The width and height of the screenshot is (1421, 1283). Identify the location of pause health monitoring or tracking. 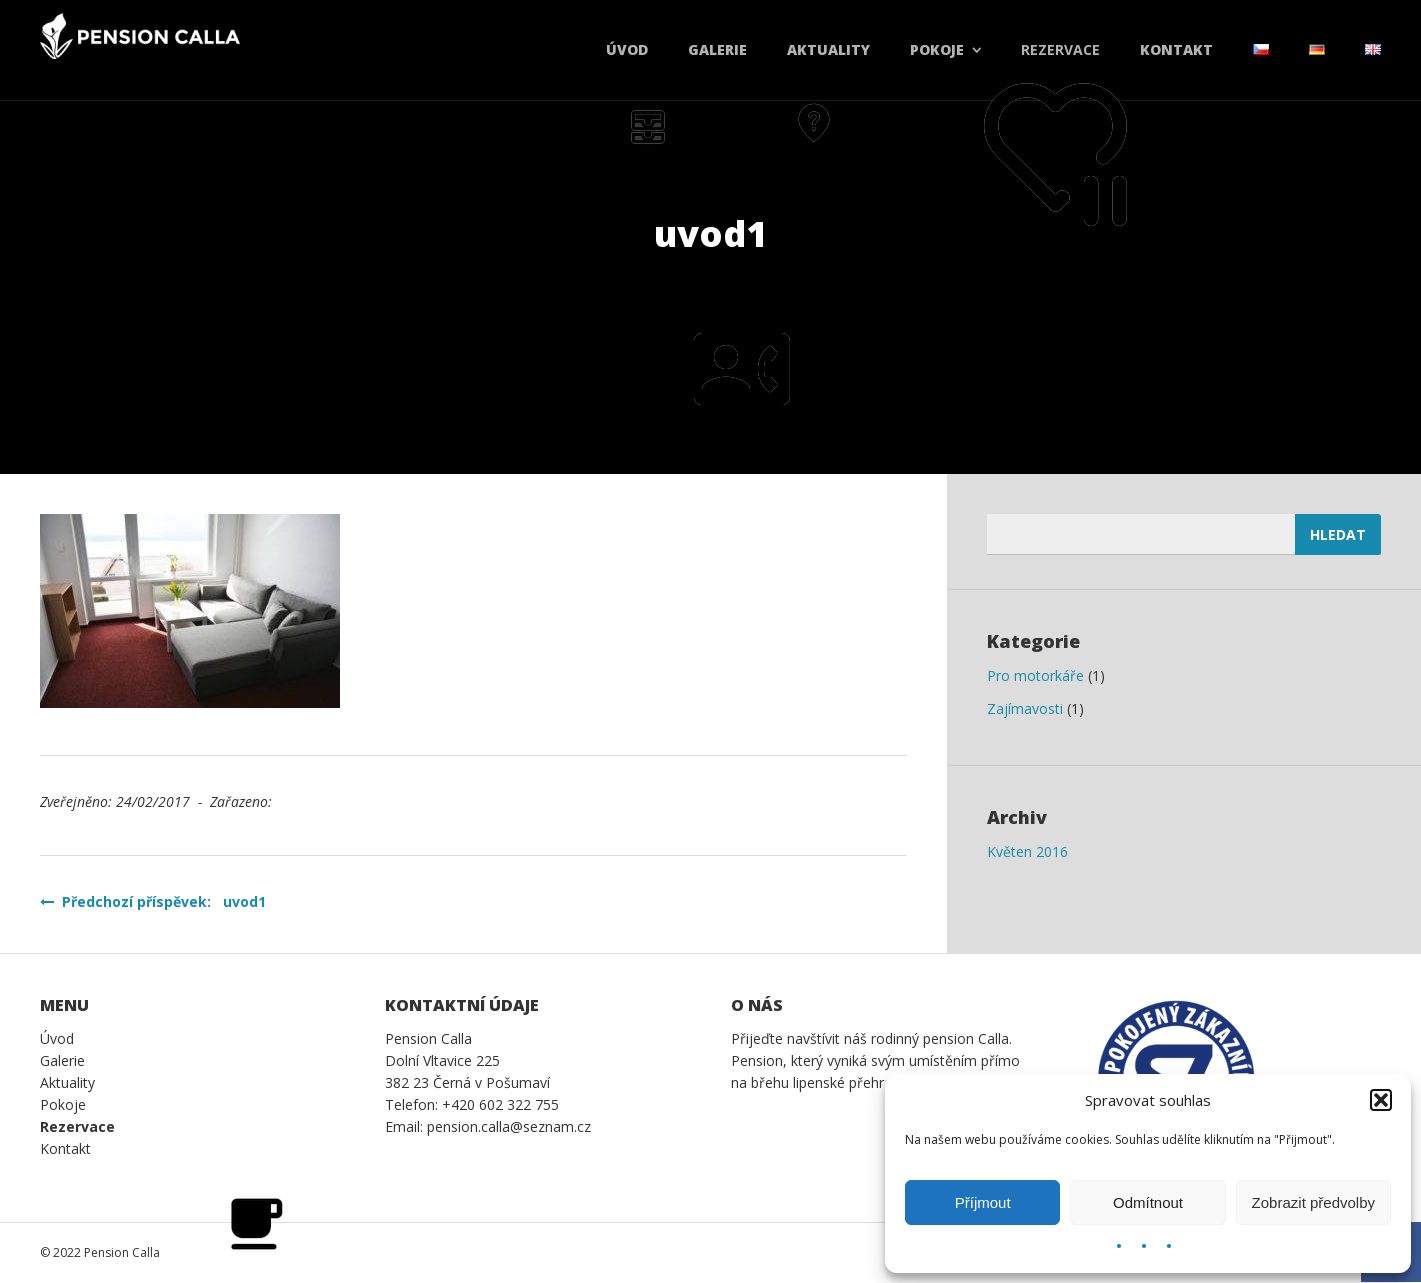
(1055, 147).